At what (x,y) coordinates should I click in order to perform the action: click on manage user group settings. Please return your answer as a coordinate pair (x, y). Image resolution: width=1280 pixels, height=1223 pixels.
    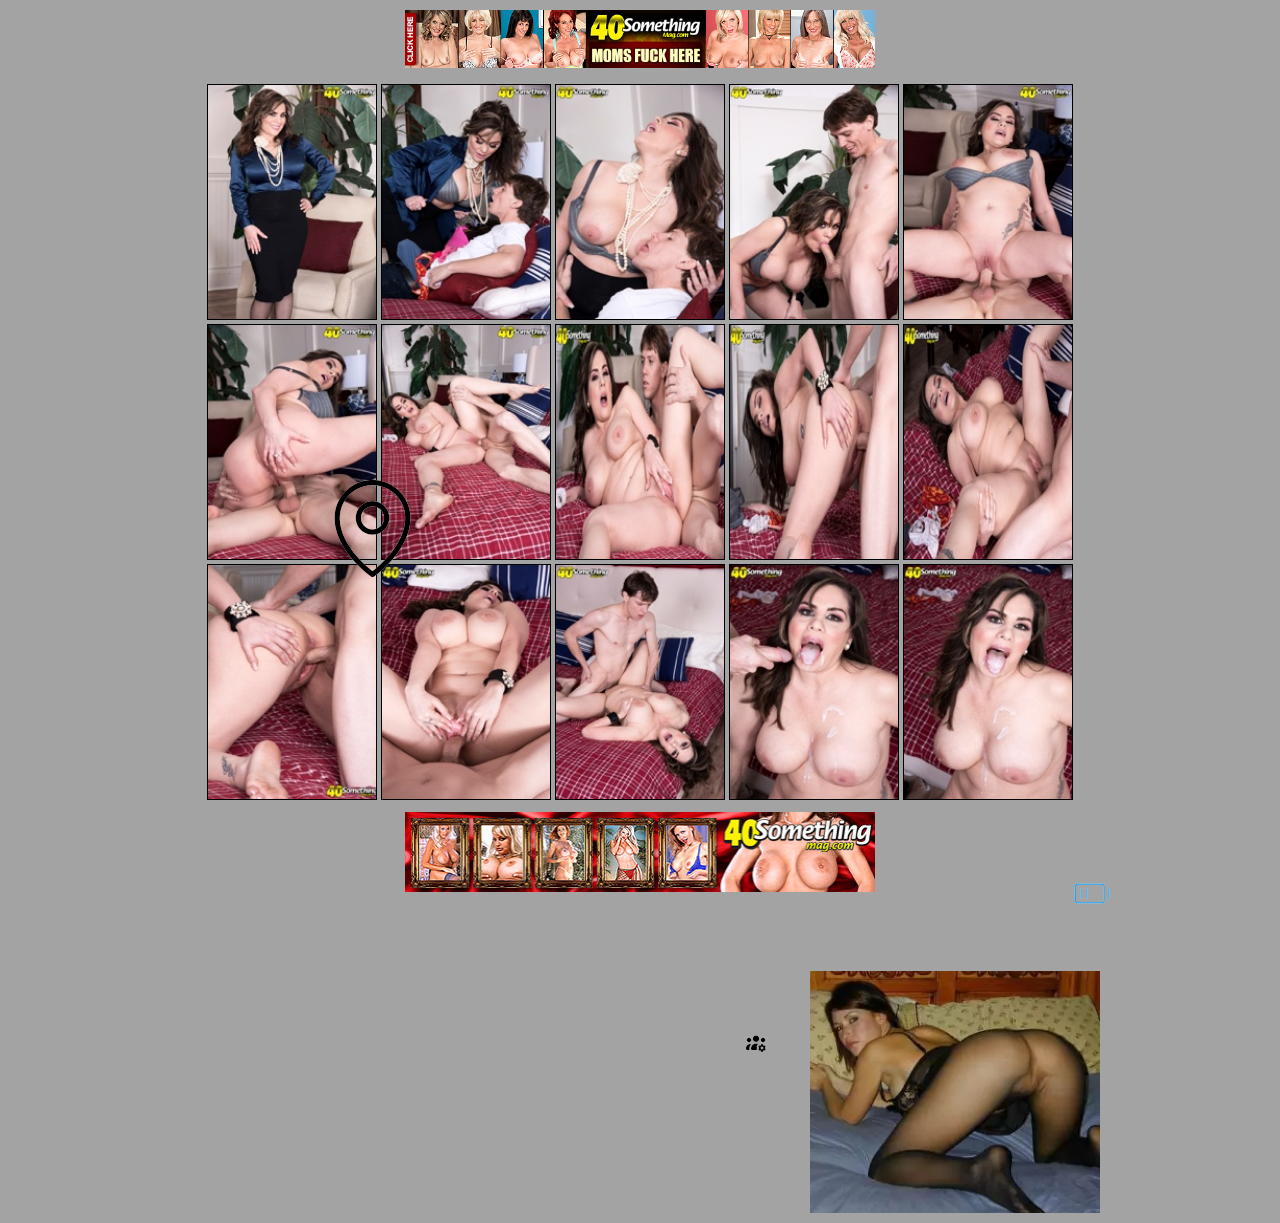
    Looking at the image, I should click on (756, 1043).